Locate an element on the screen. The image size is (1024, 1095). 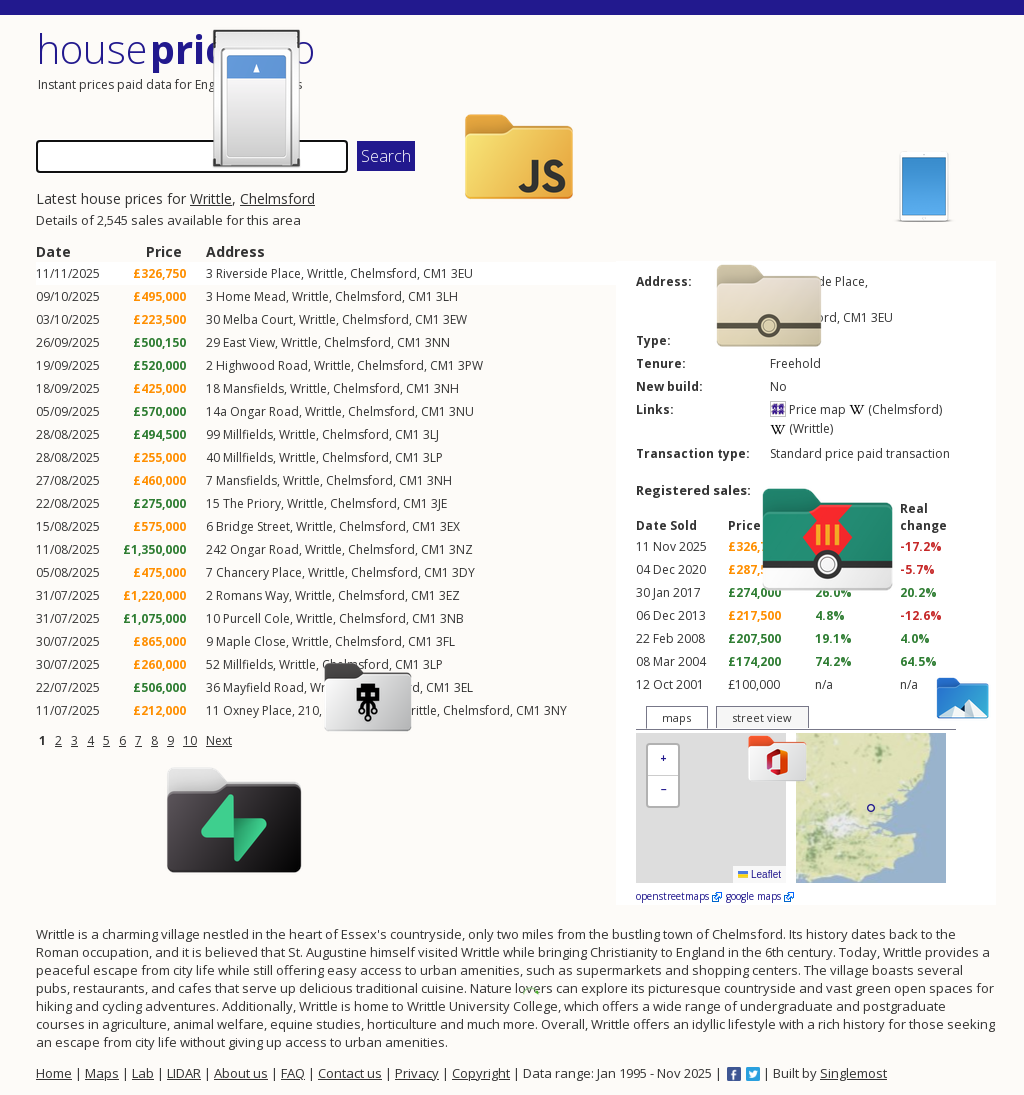
folder containing pokémon game files or assets is located at coordinates (768, 308).